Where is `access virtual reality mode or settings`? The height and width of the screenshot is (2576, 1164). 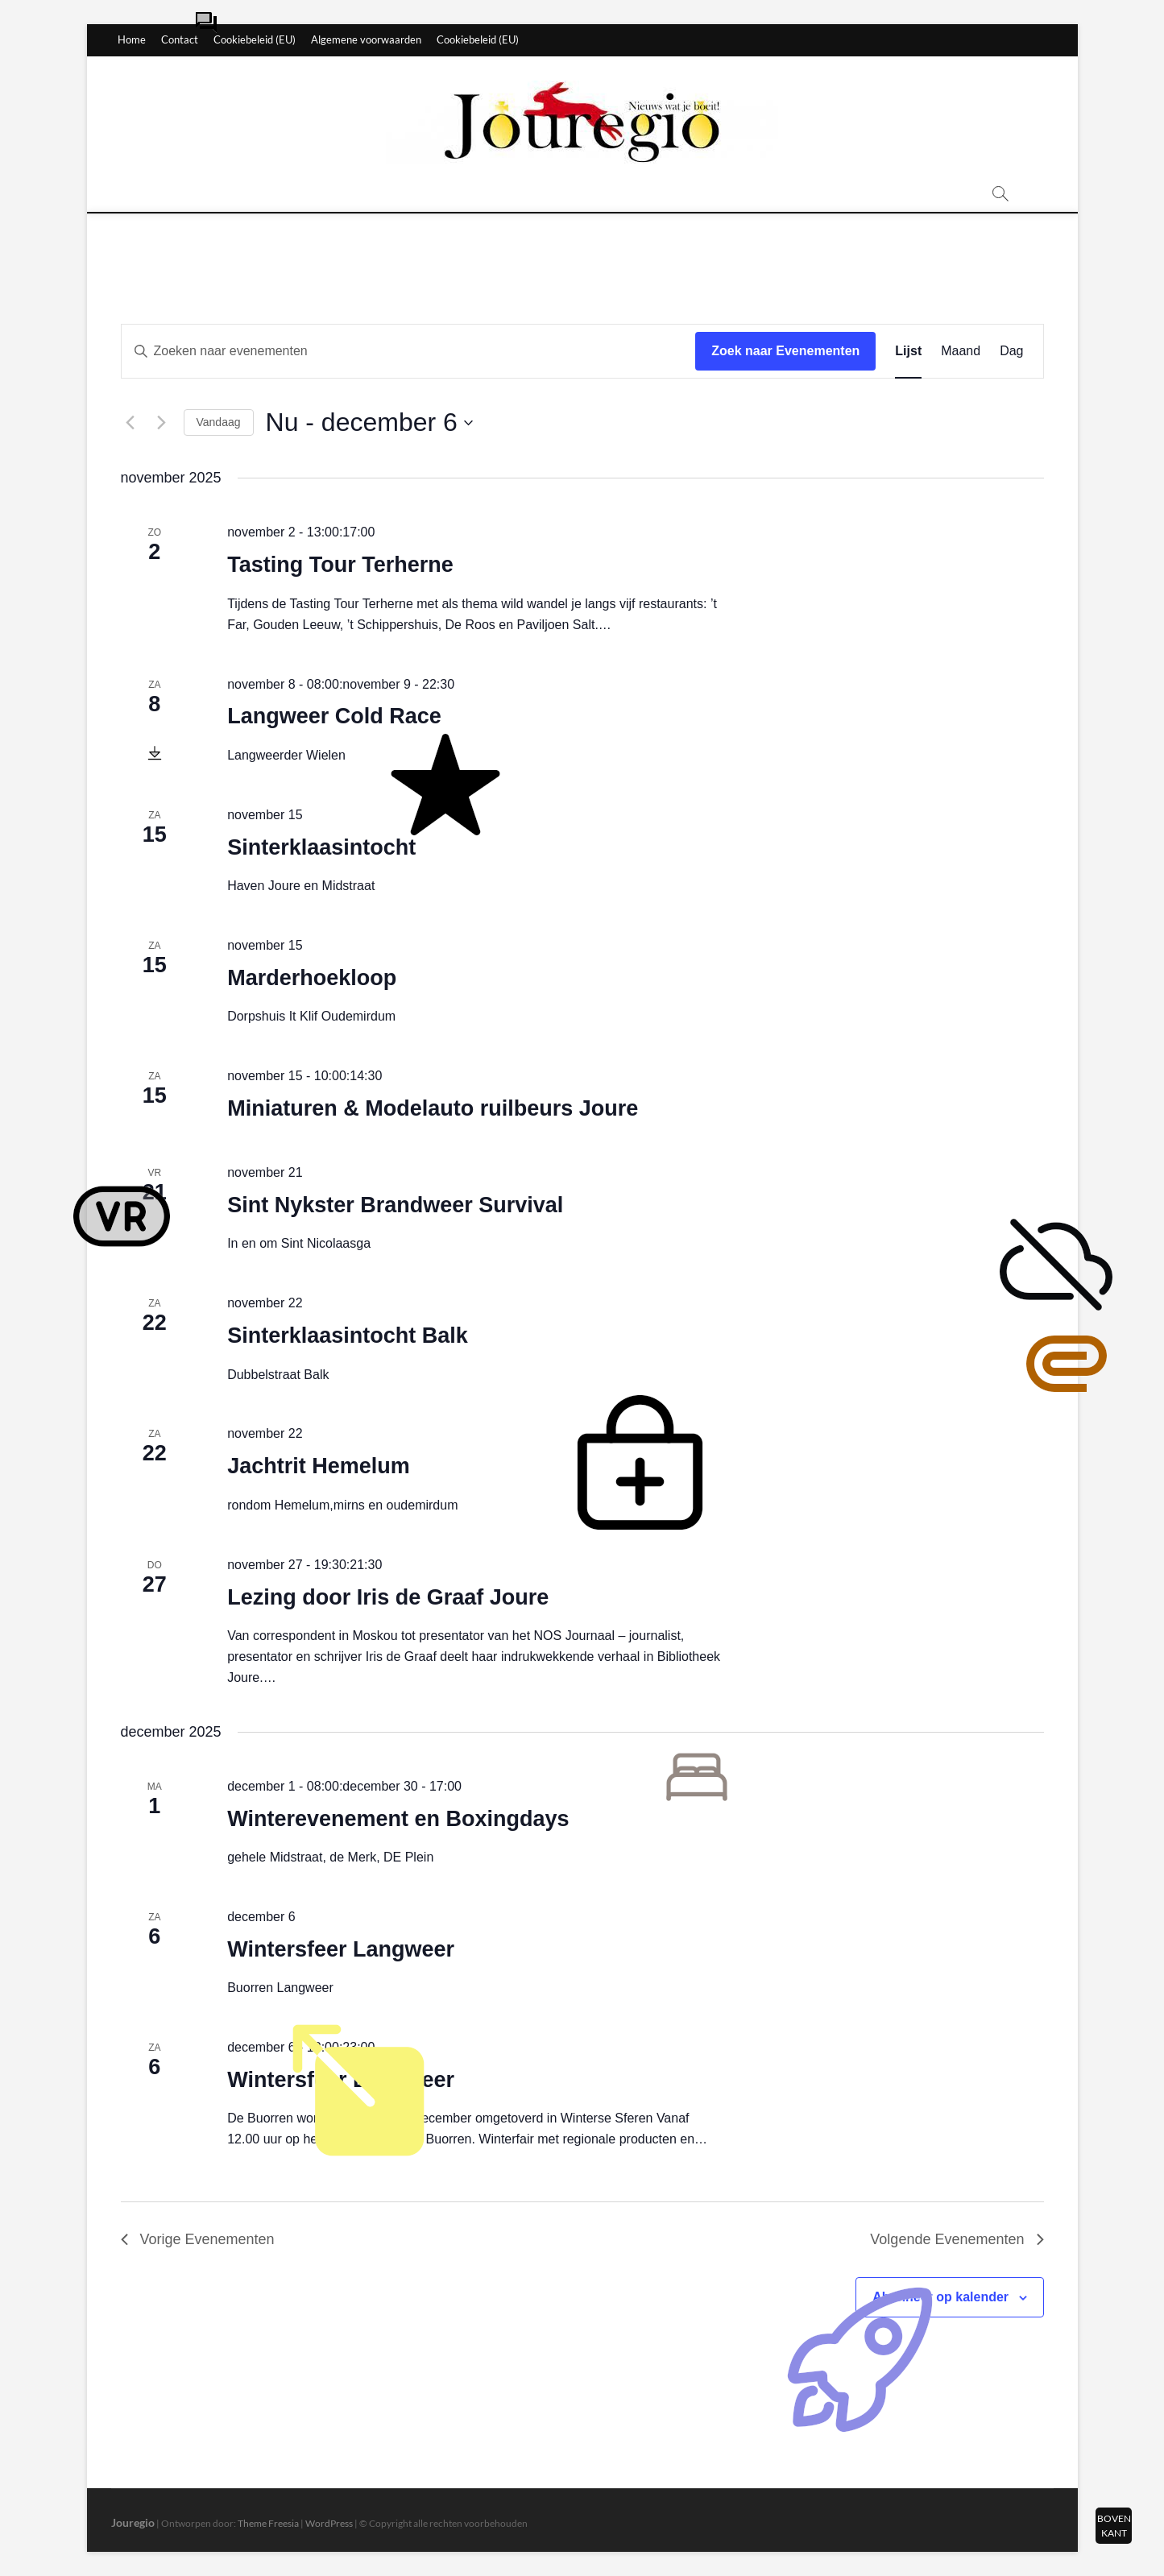
access virtual reality mode or settings is located at coordinates (122, 1216).